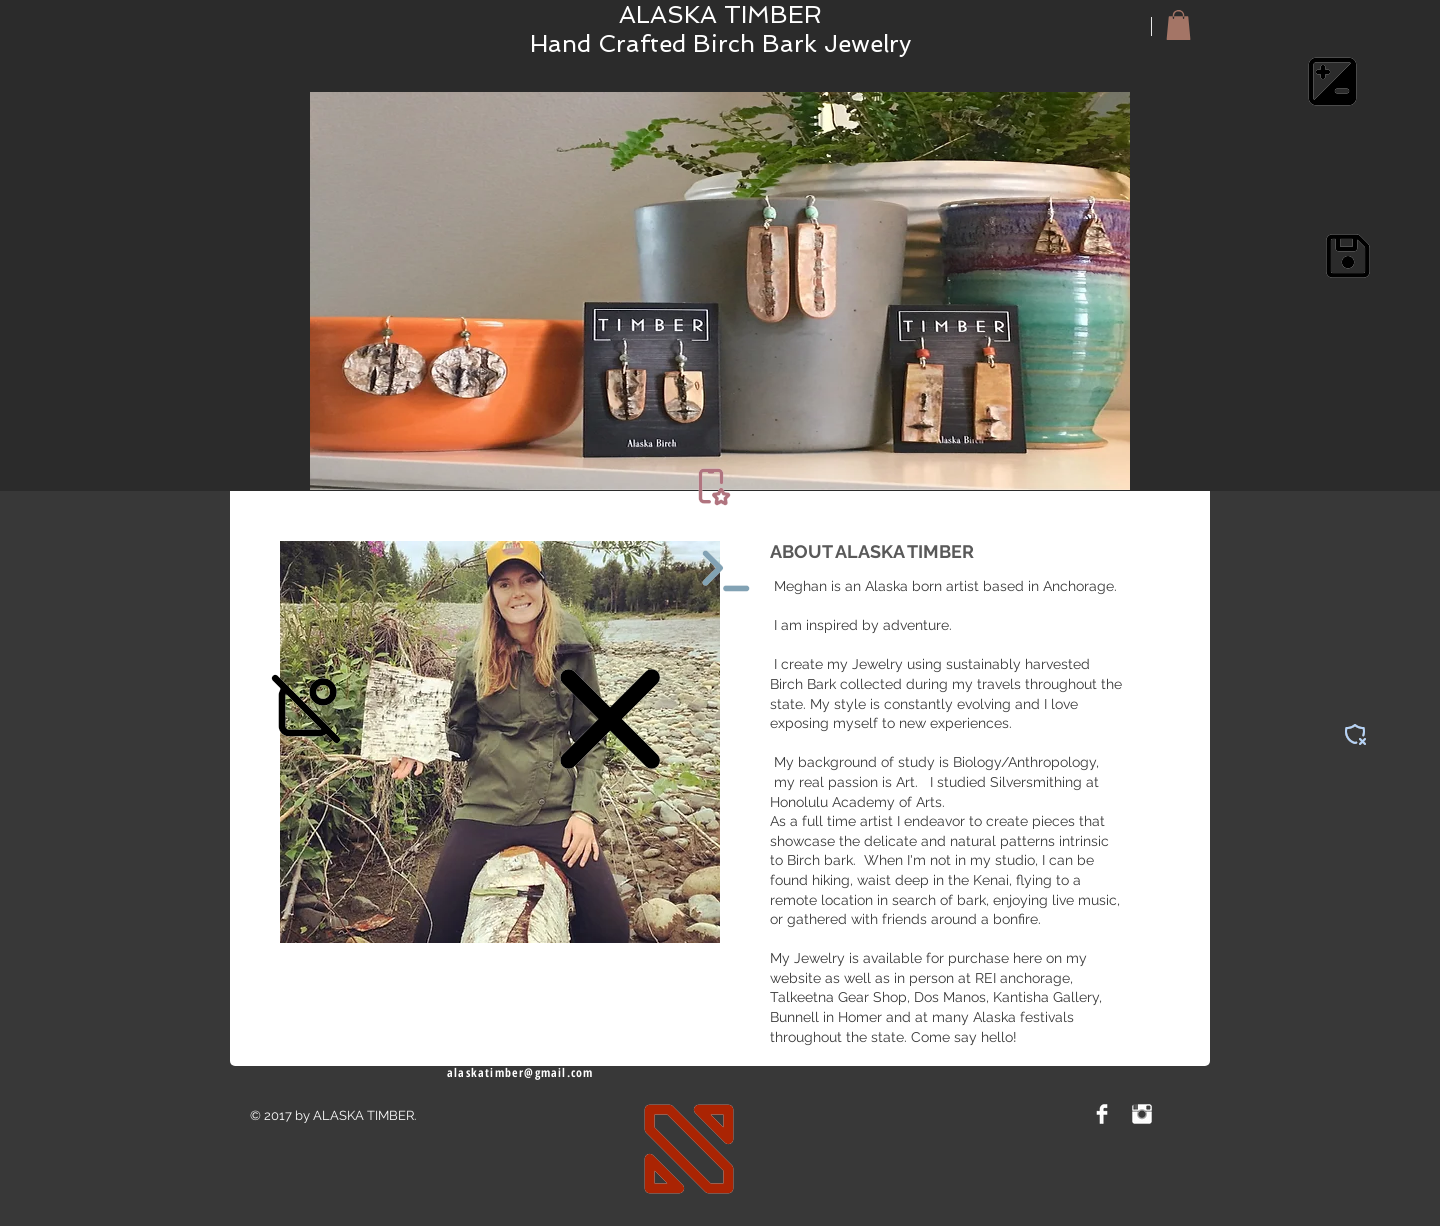 The height and width of the screenshot is (1226, 1440). I want to click on open apple news app, so click(689, 1149).